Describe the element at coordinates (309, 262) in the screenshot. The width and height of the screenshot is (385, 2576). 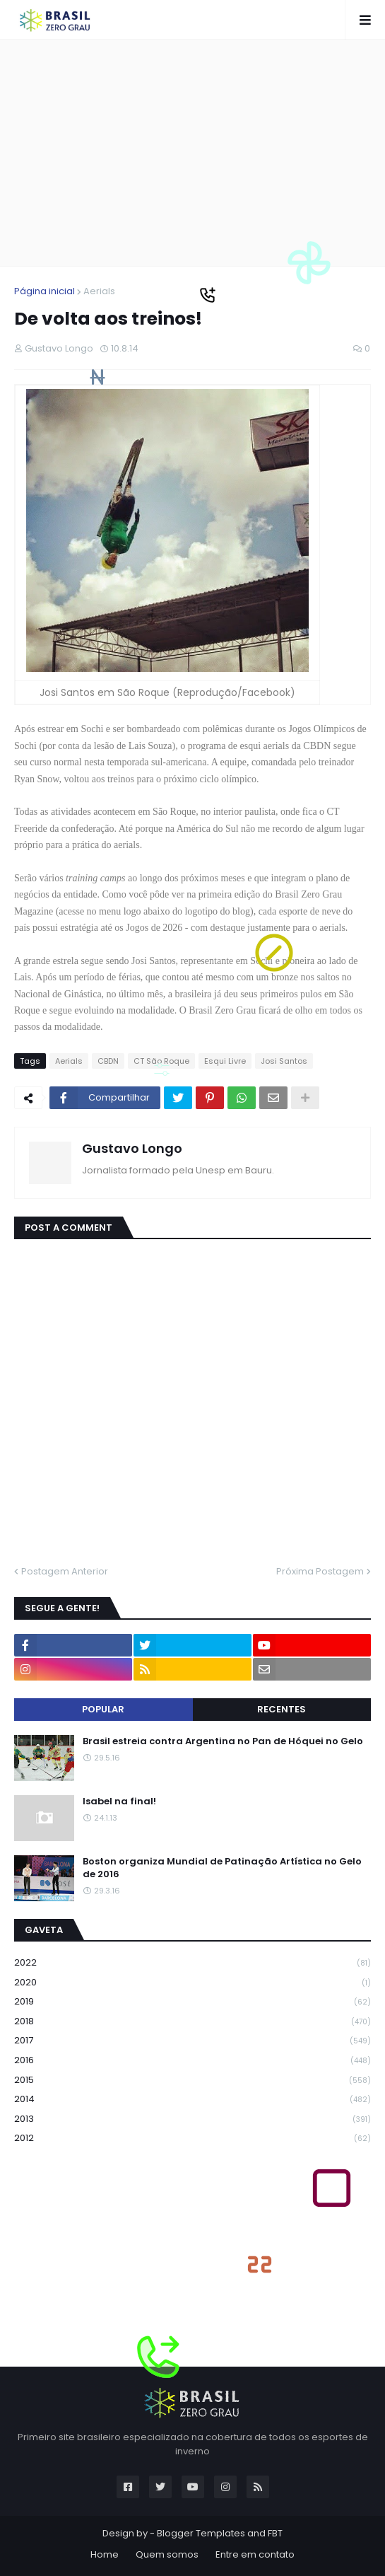
I see `open google photos` at that location.